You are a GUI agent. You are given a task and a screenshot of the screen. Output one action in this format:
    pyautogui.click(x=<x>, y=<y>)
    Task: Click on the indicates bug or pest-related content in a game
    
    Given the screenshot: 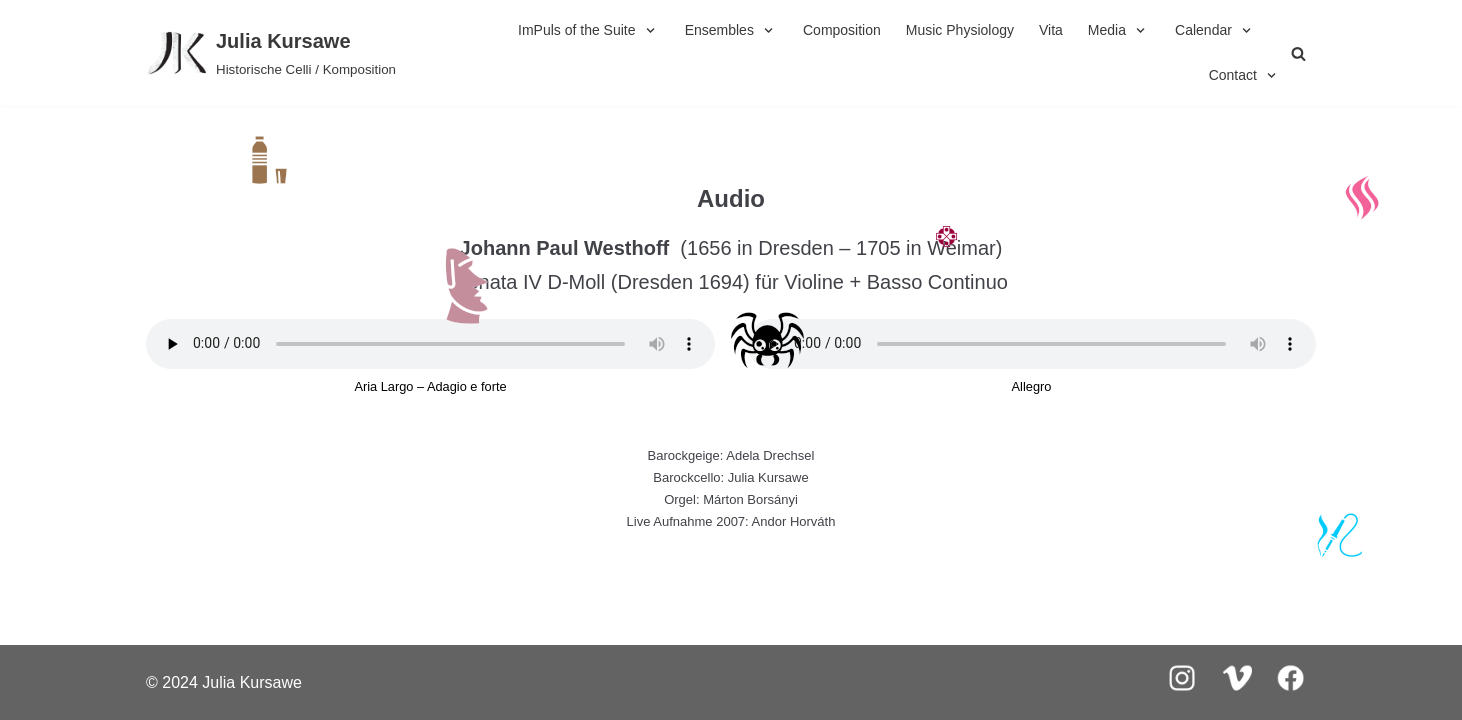 What is the action you would take?
    pyautogui.click(x=767, y=341)
    